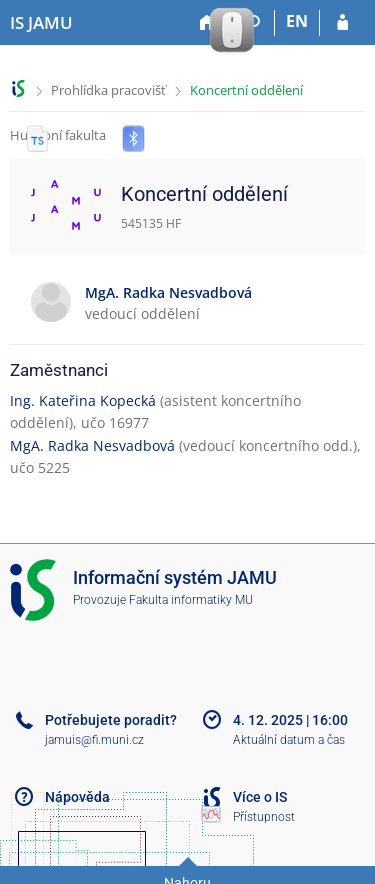  I want to click on configure mouse settings, so click(232, 30).